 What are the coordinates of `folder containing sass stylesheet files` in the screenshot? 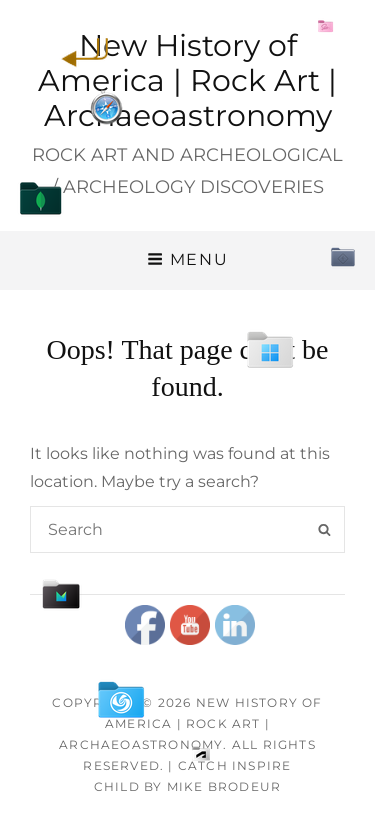 It's located at (325, 26).